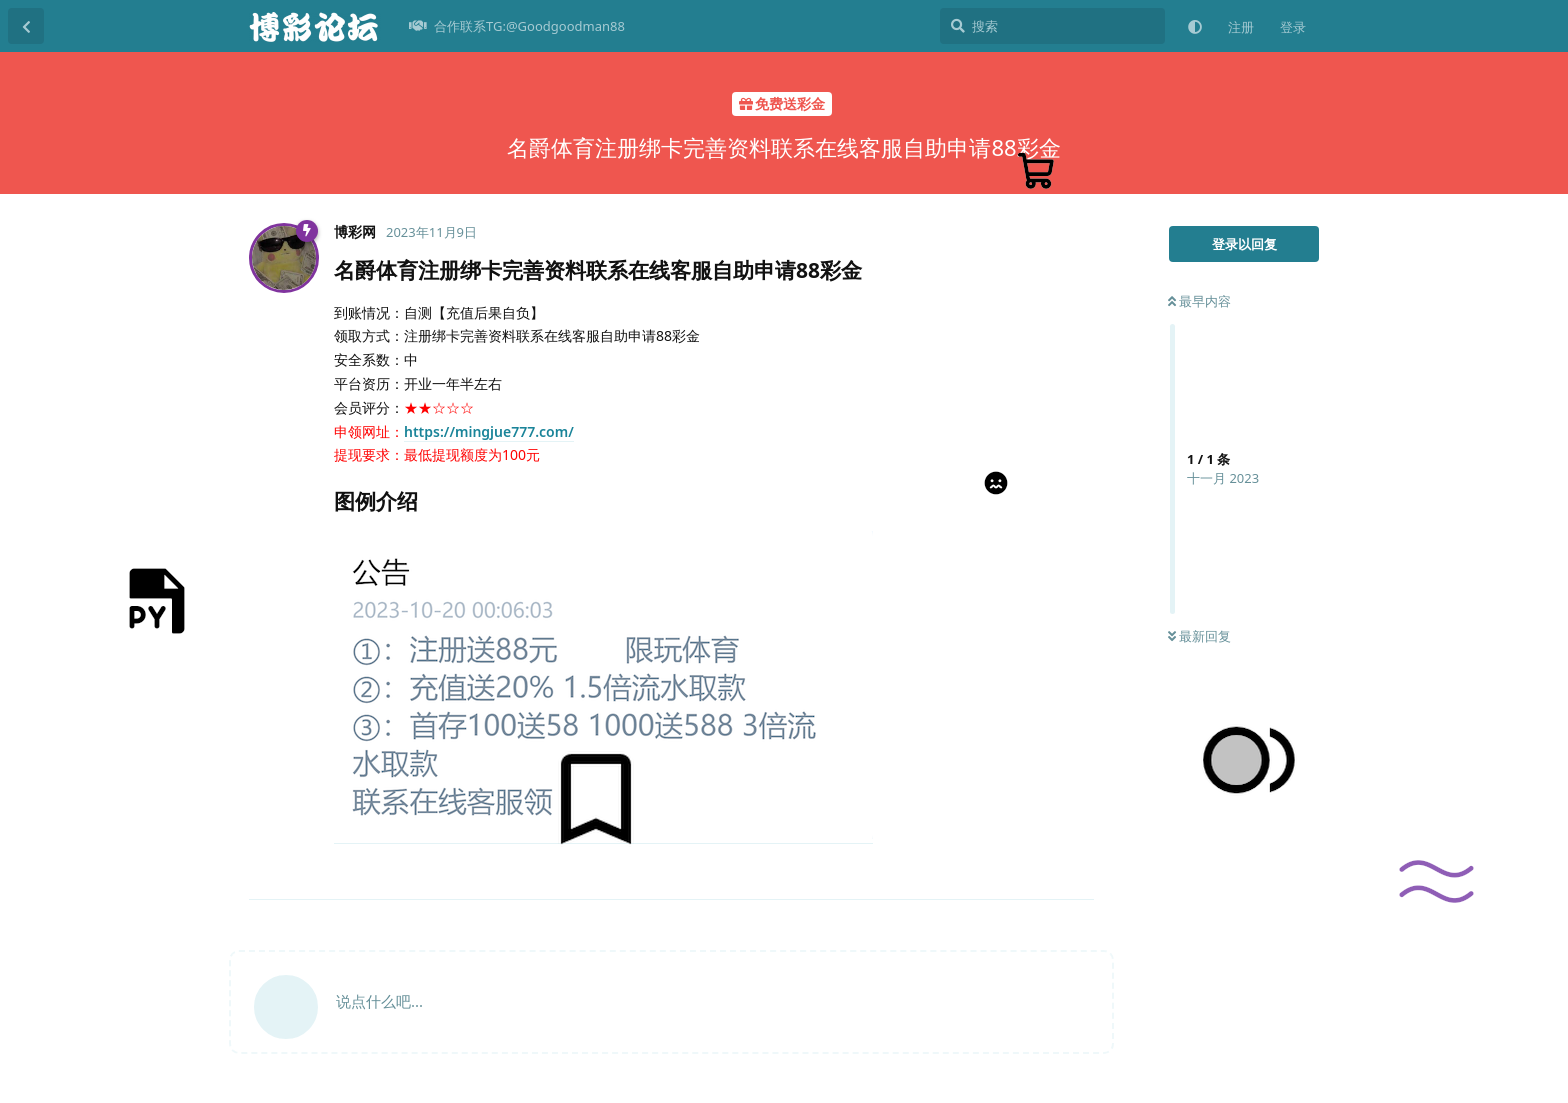 This screenshot has width=1568, height=1103. I want to click on indicates approximate or estimated value, so click(1436, 881).